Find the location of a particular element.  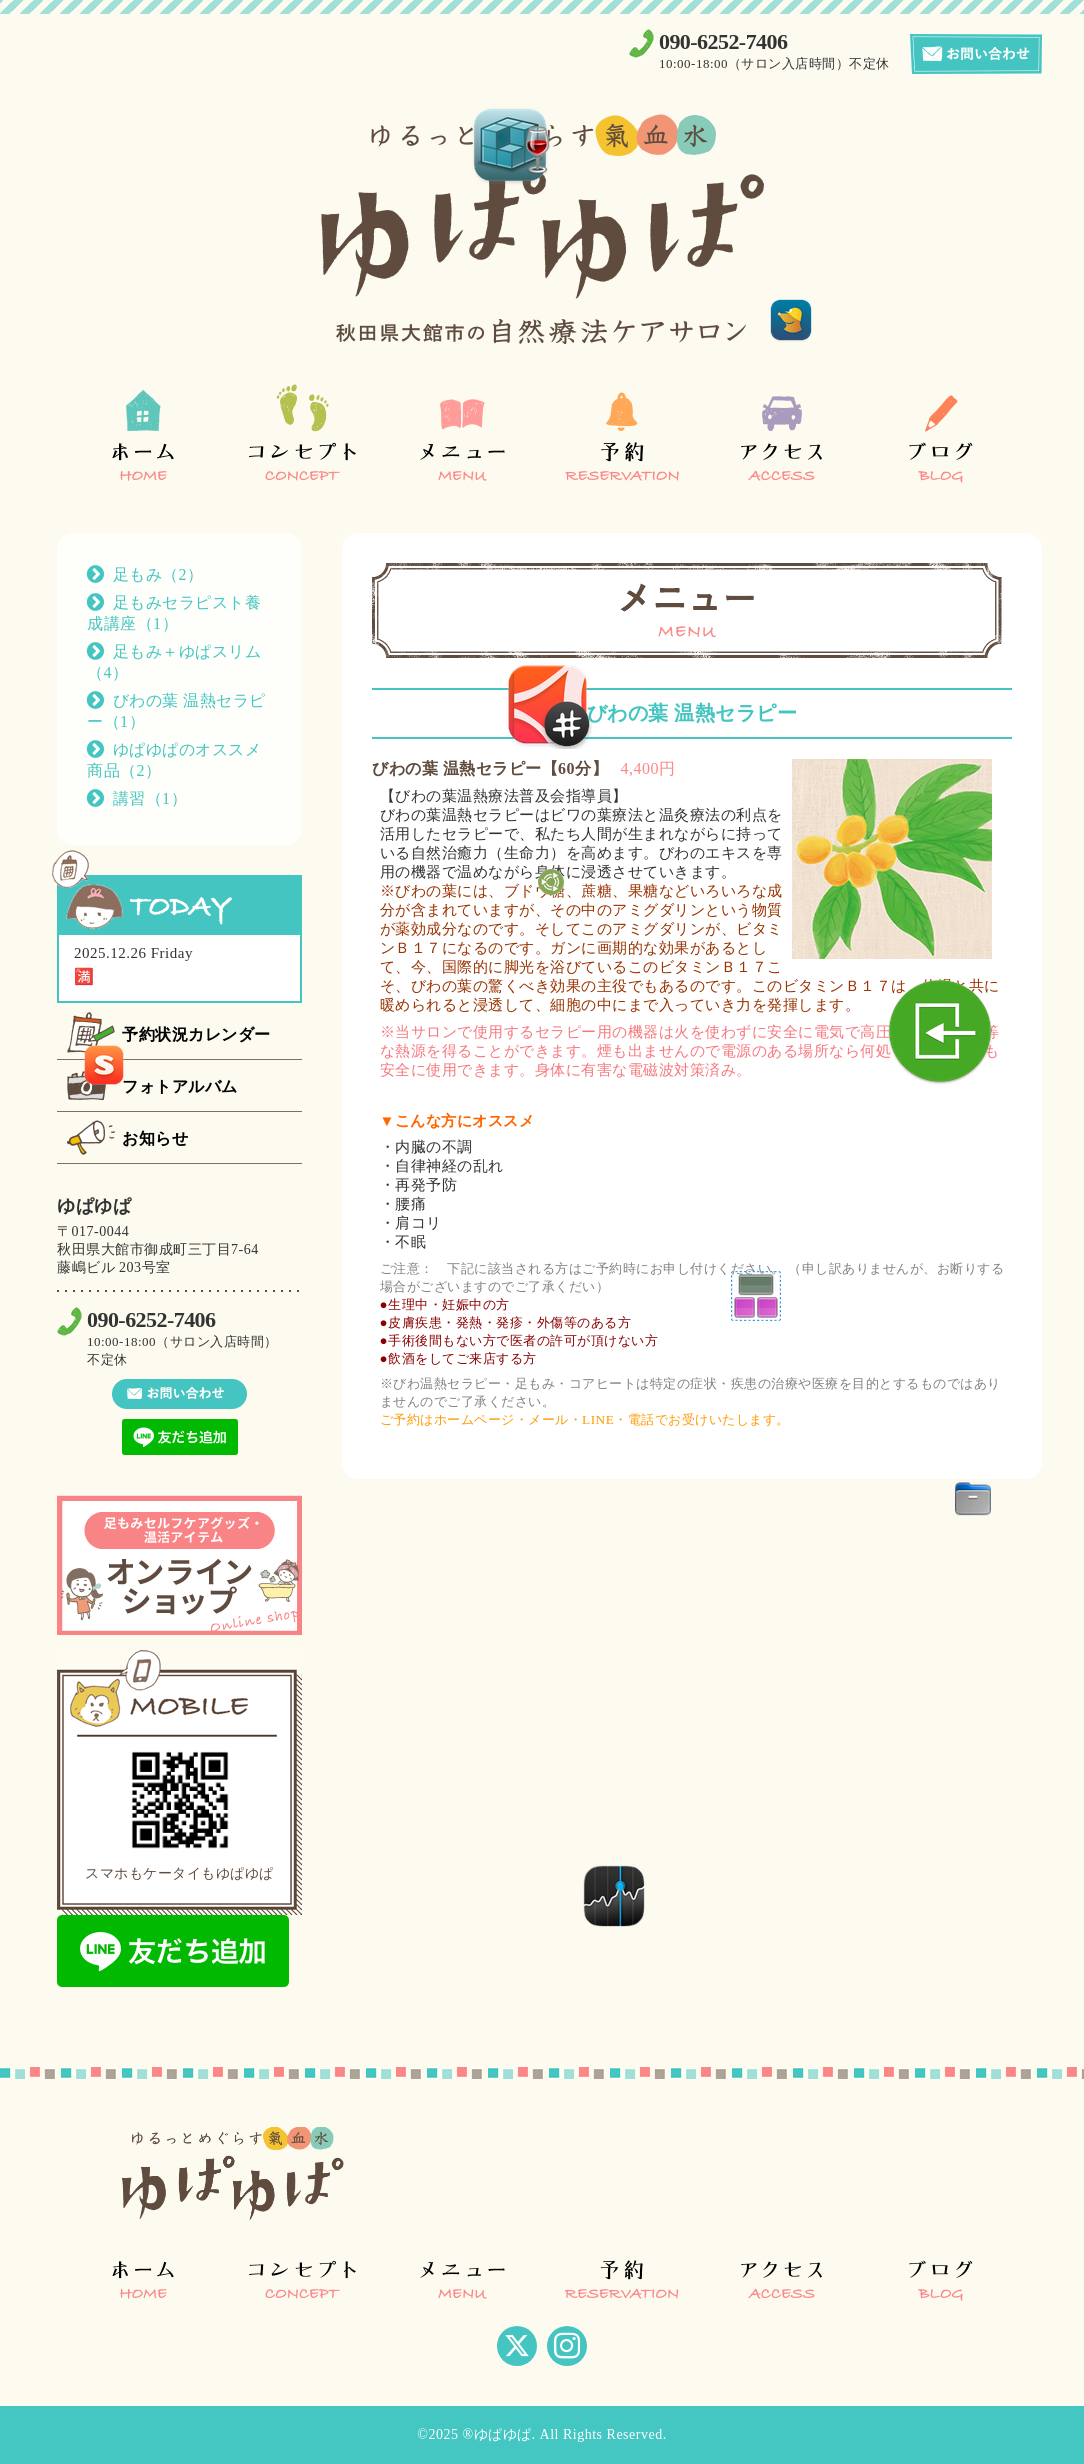

open Mullvad VPN app is located at coordinates (791, 320).